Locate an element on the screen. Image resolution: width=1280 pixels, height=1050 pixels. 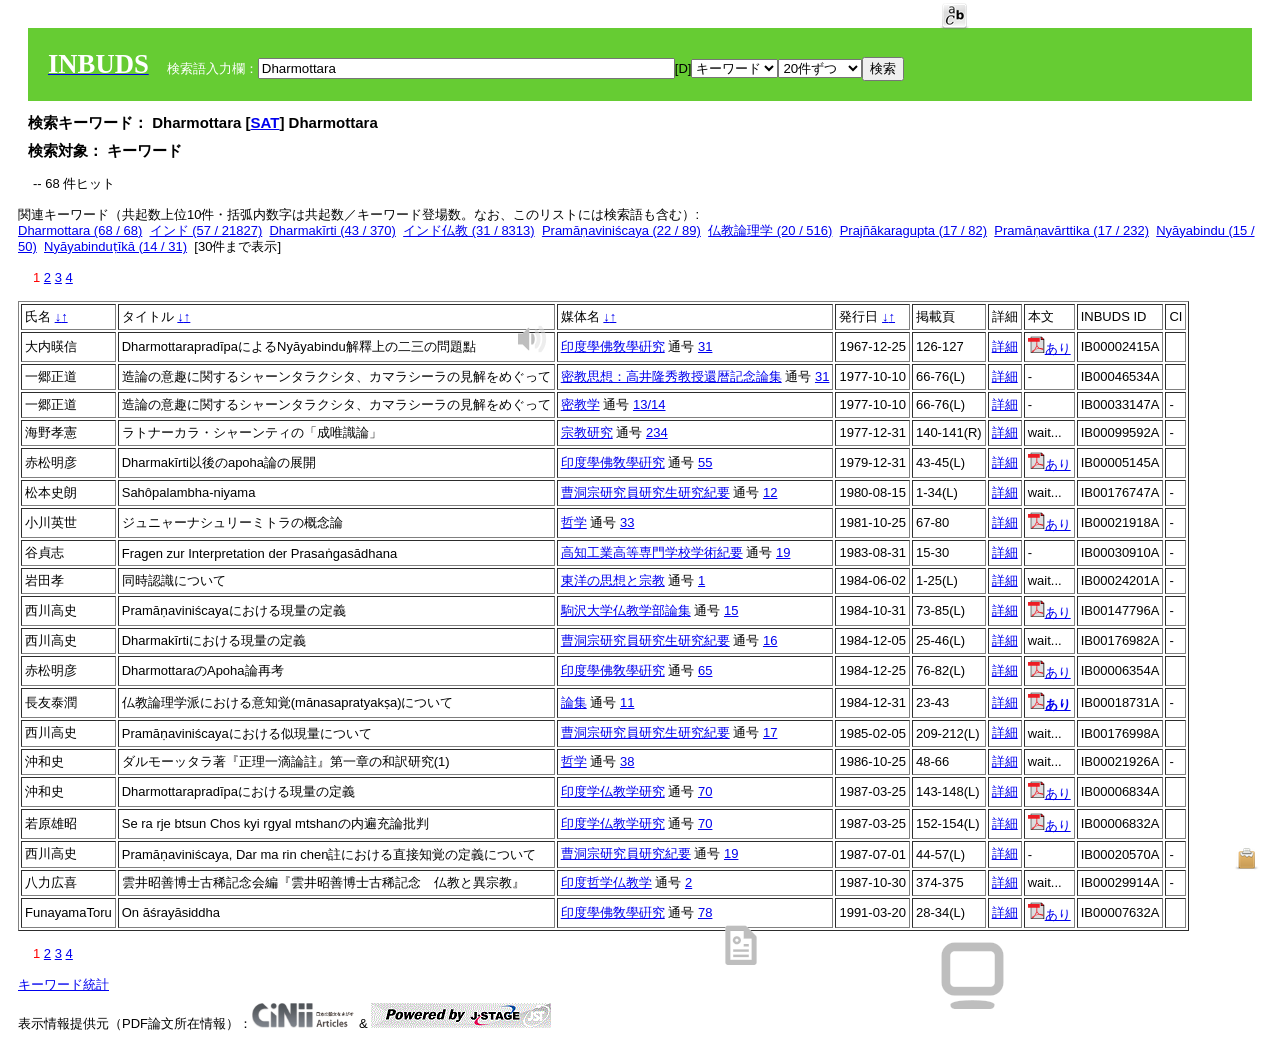
indicates a task or assignment is overdue is located at coordinates (1246, 858).